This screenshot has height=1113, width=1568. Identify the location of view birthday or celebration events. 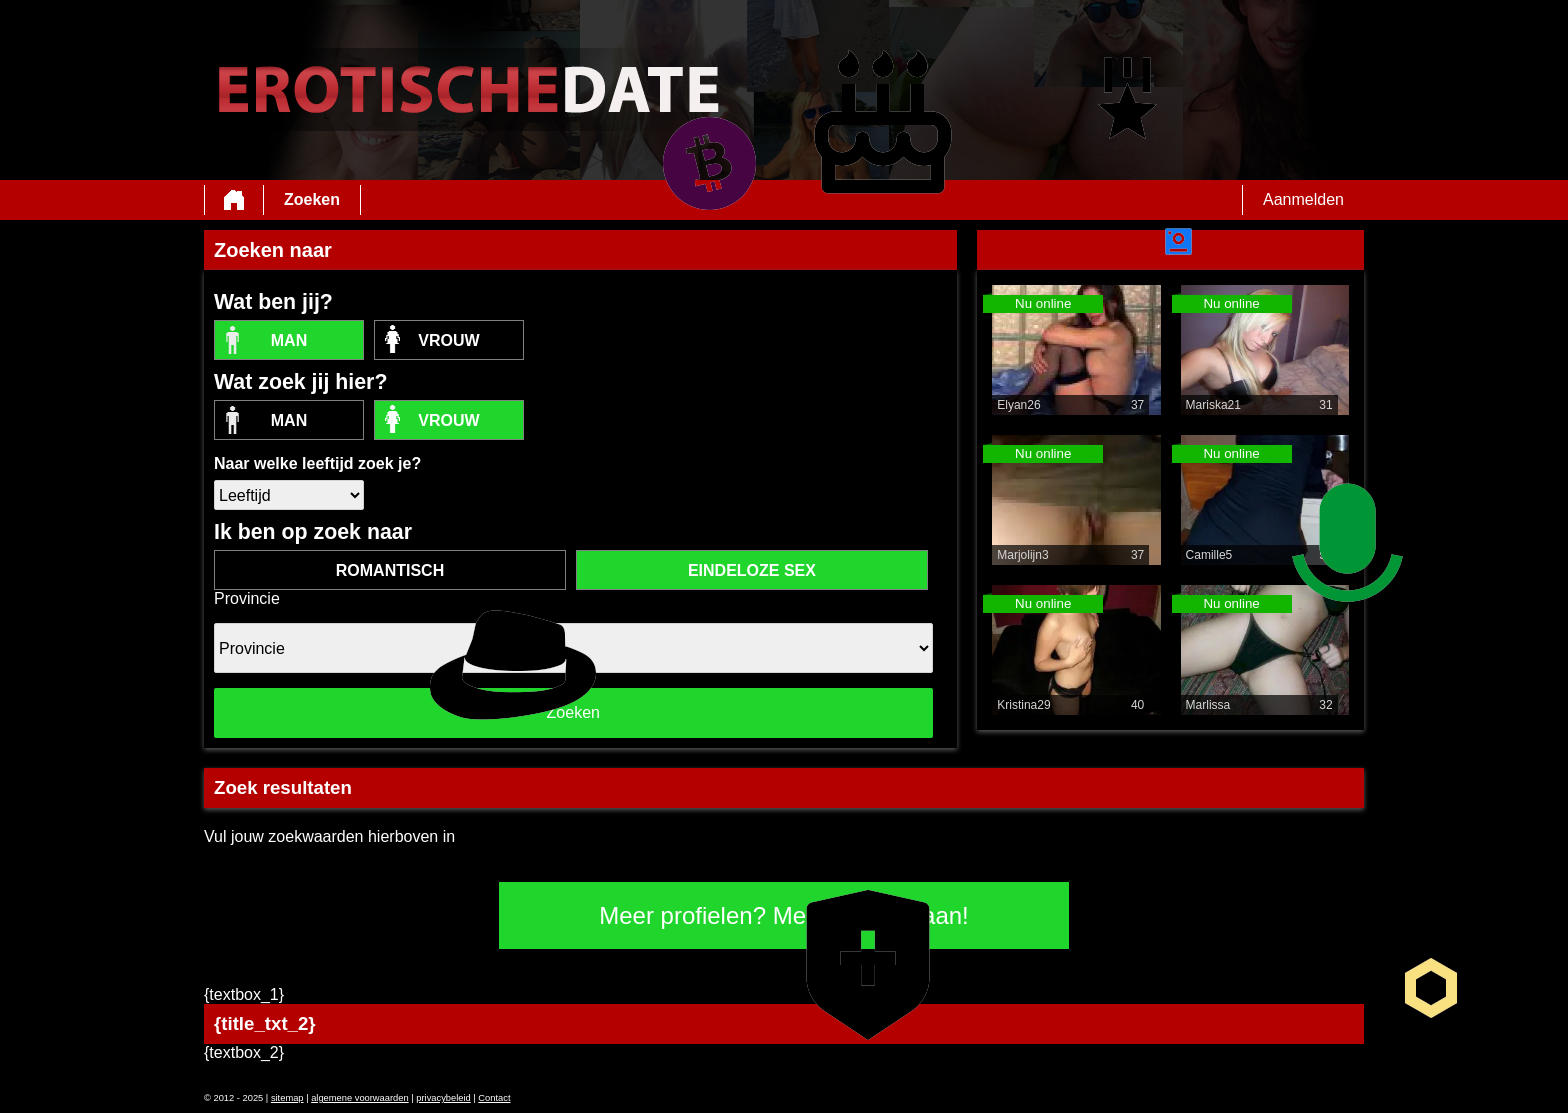
(883, 125).